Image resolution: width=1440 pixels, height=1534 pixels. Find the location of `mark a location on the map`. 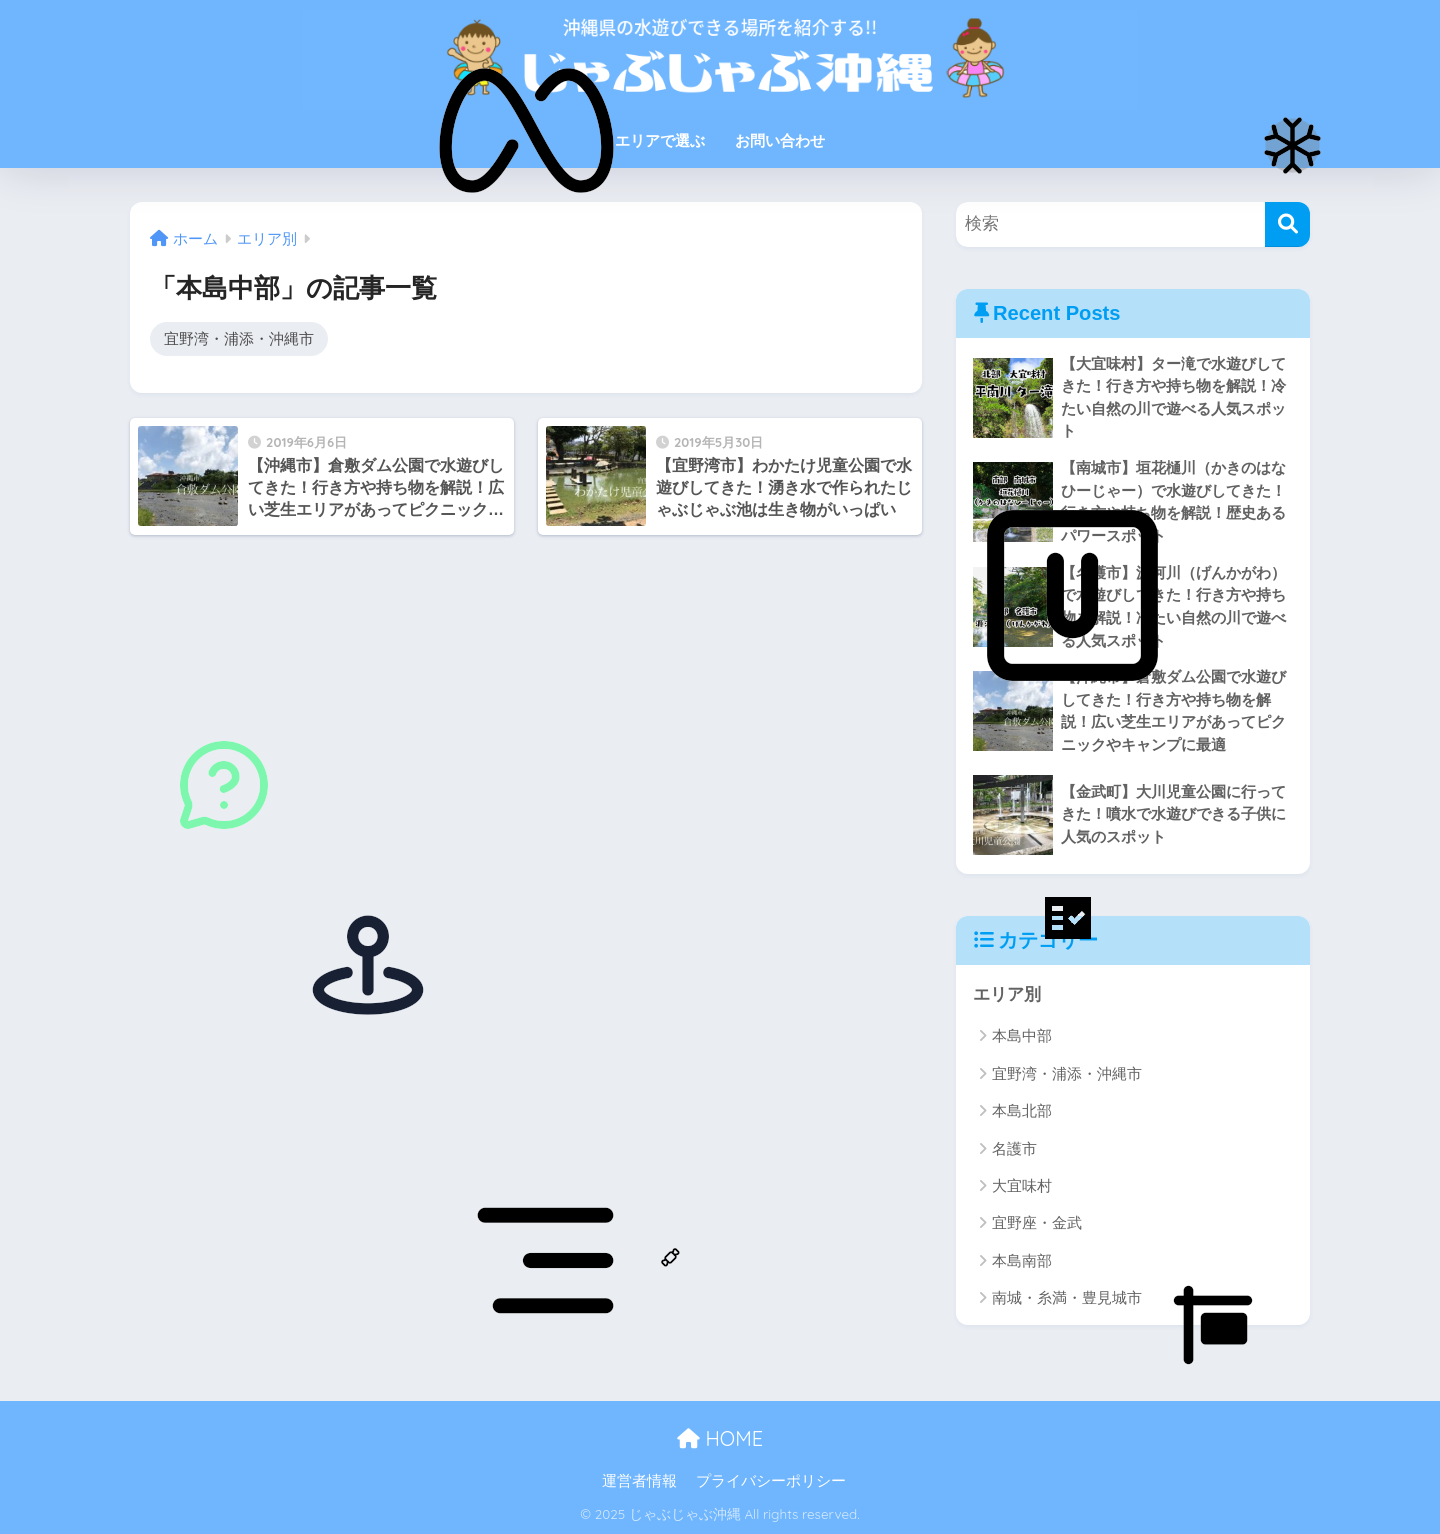

mark a location on the map is located at coordinates (368, 967).